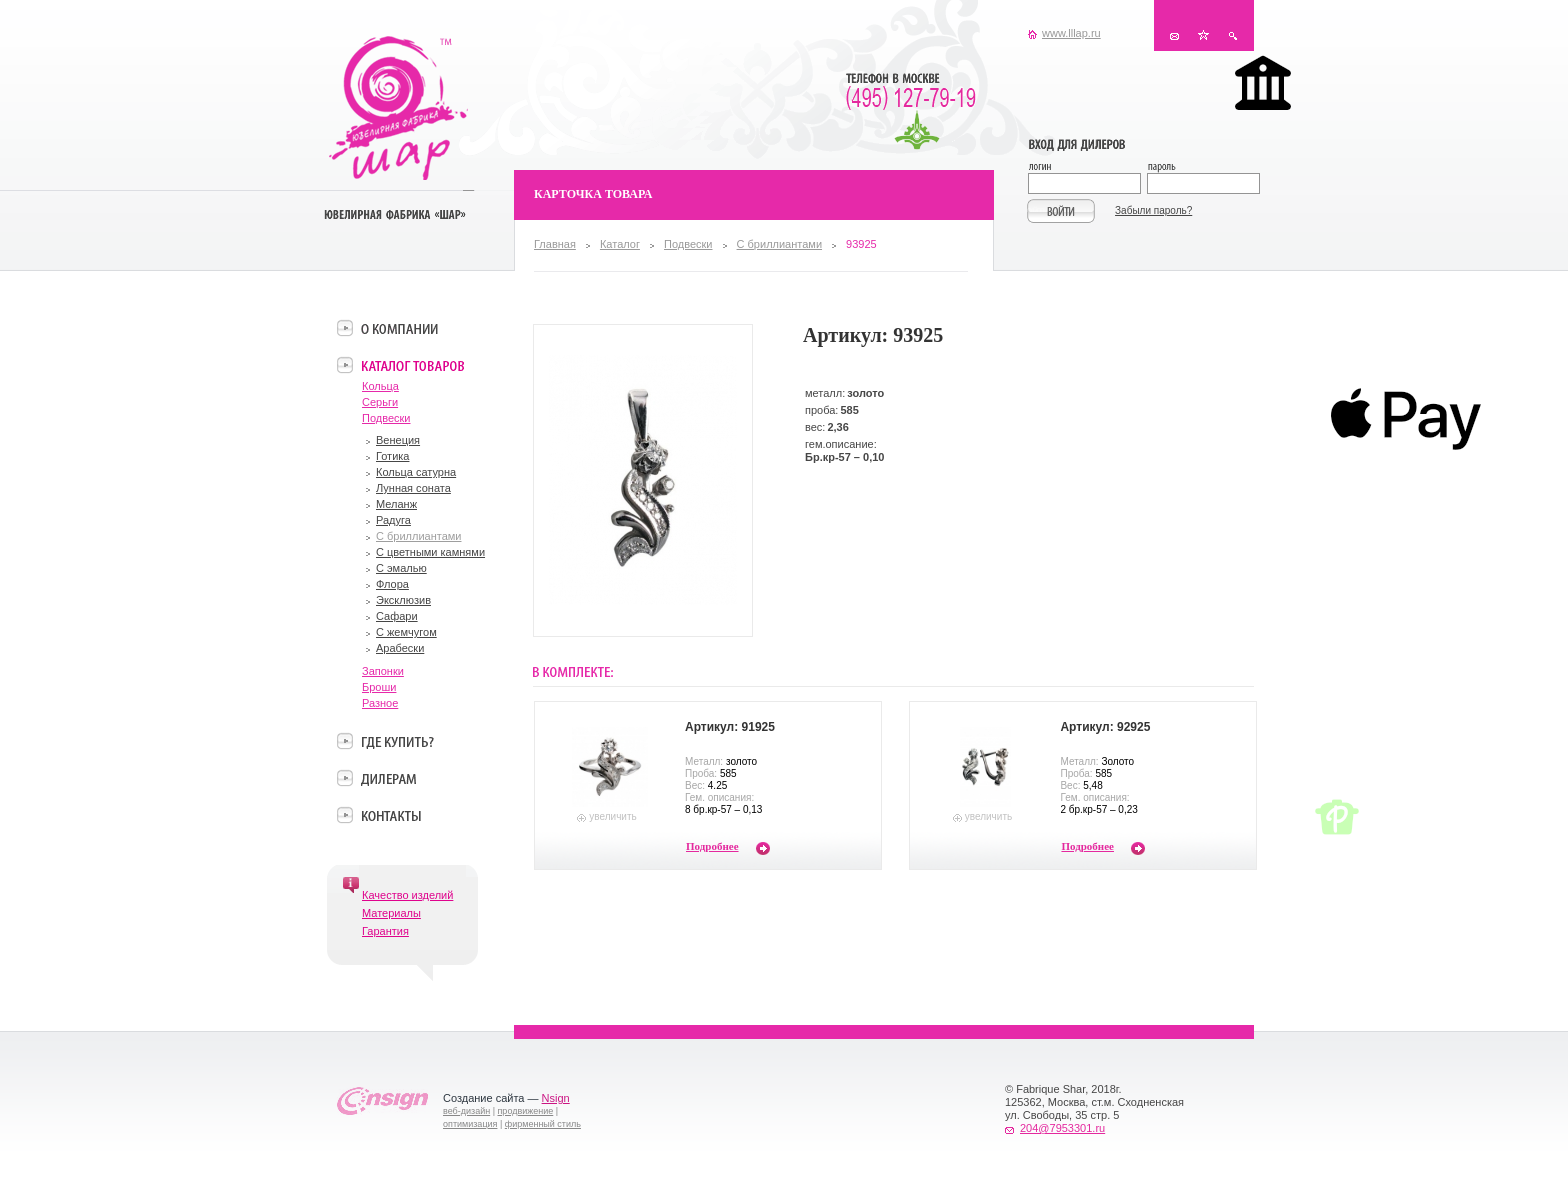  What do you see at coordinates (1337, 817) in the screenshot?
I see `open the palfed app or service` at bounding box center [1337, 817].